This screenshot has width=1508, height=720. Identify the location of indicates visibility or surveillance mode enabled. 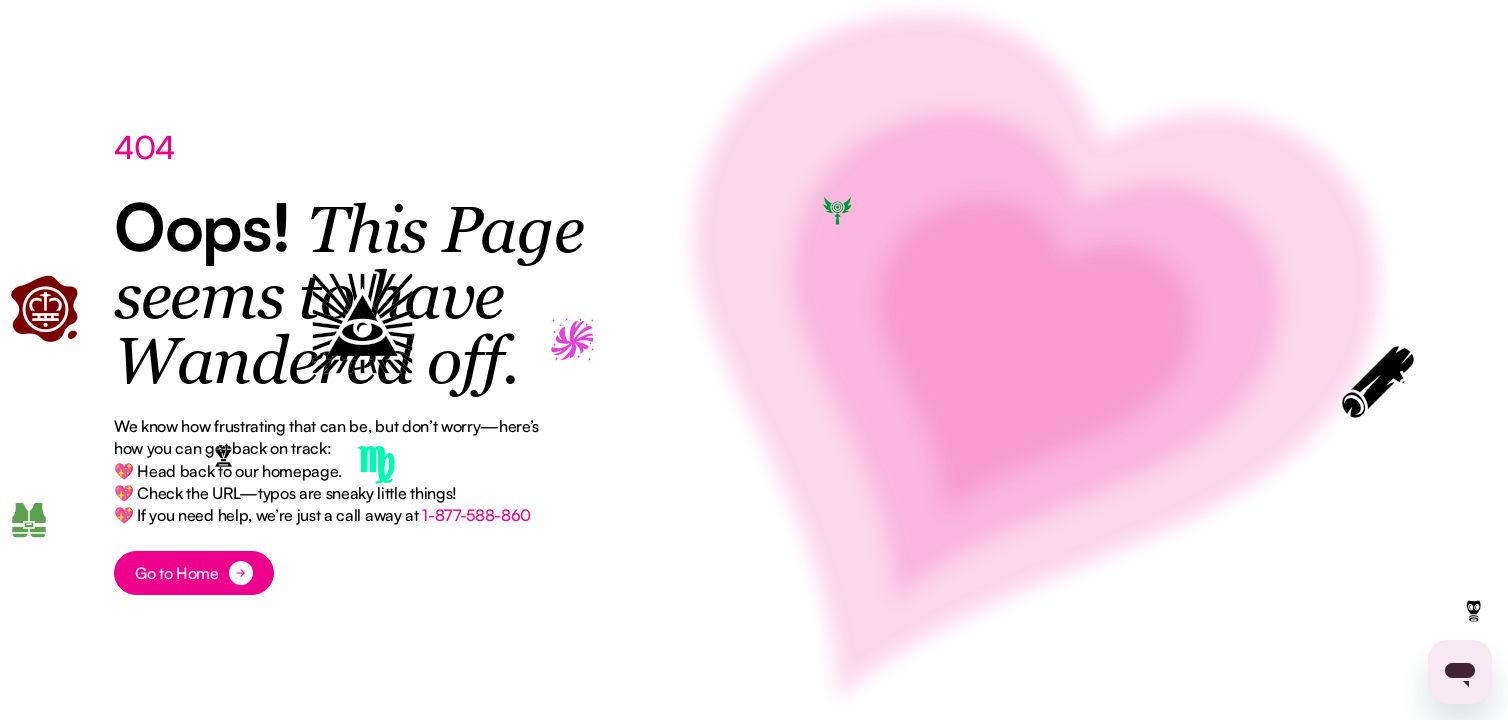
(362, 323).